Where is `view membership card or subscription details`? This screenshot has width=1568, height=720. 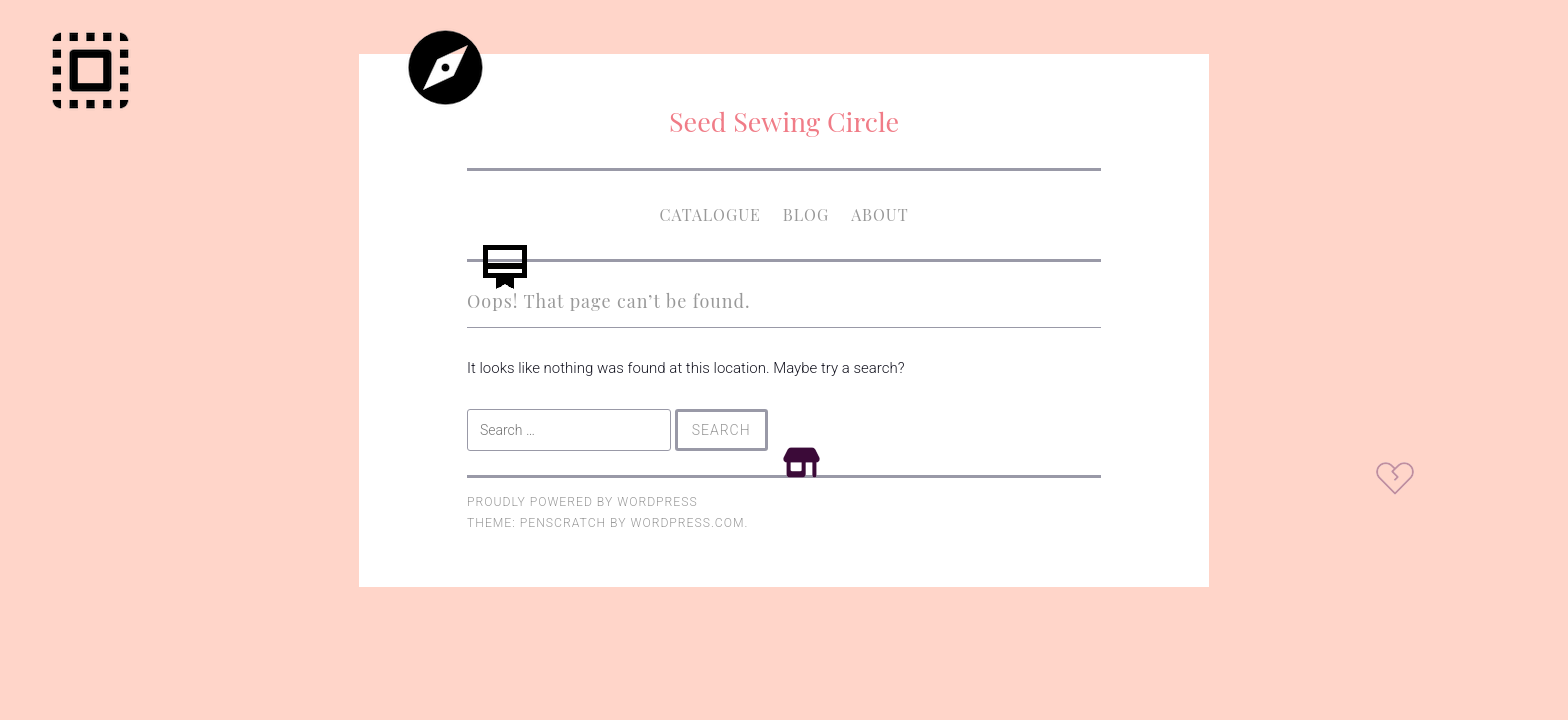
view membership card or subscription details is located at coordinates (505, 267).